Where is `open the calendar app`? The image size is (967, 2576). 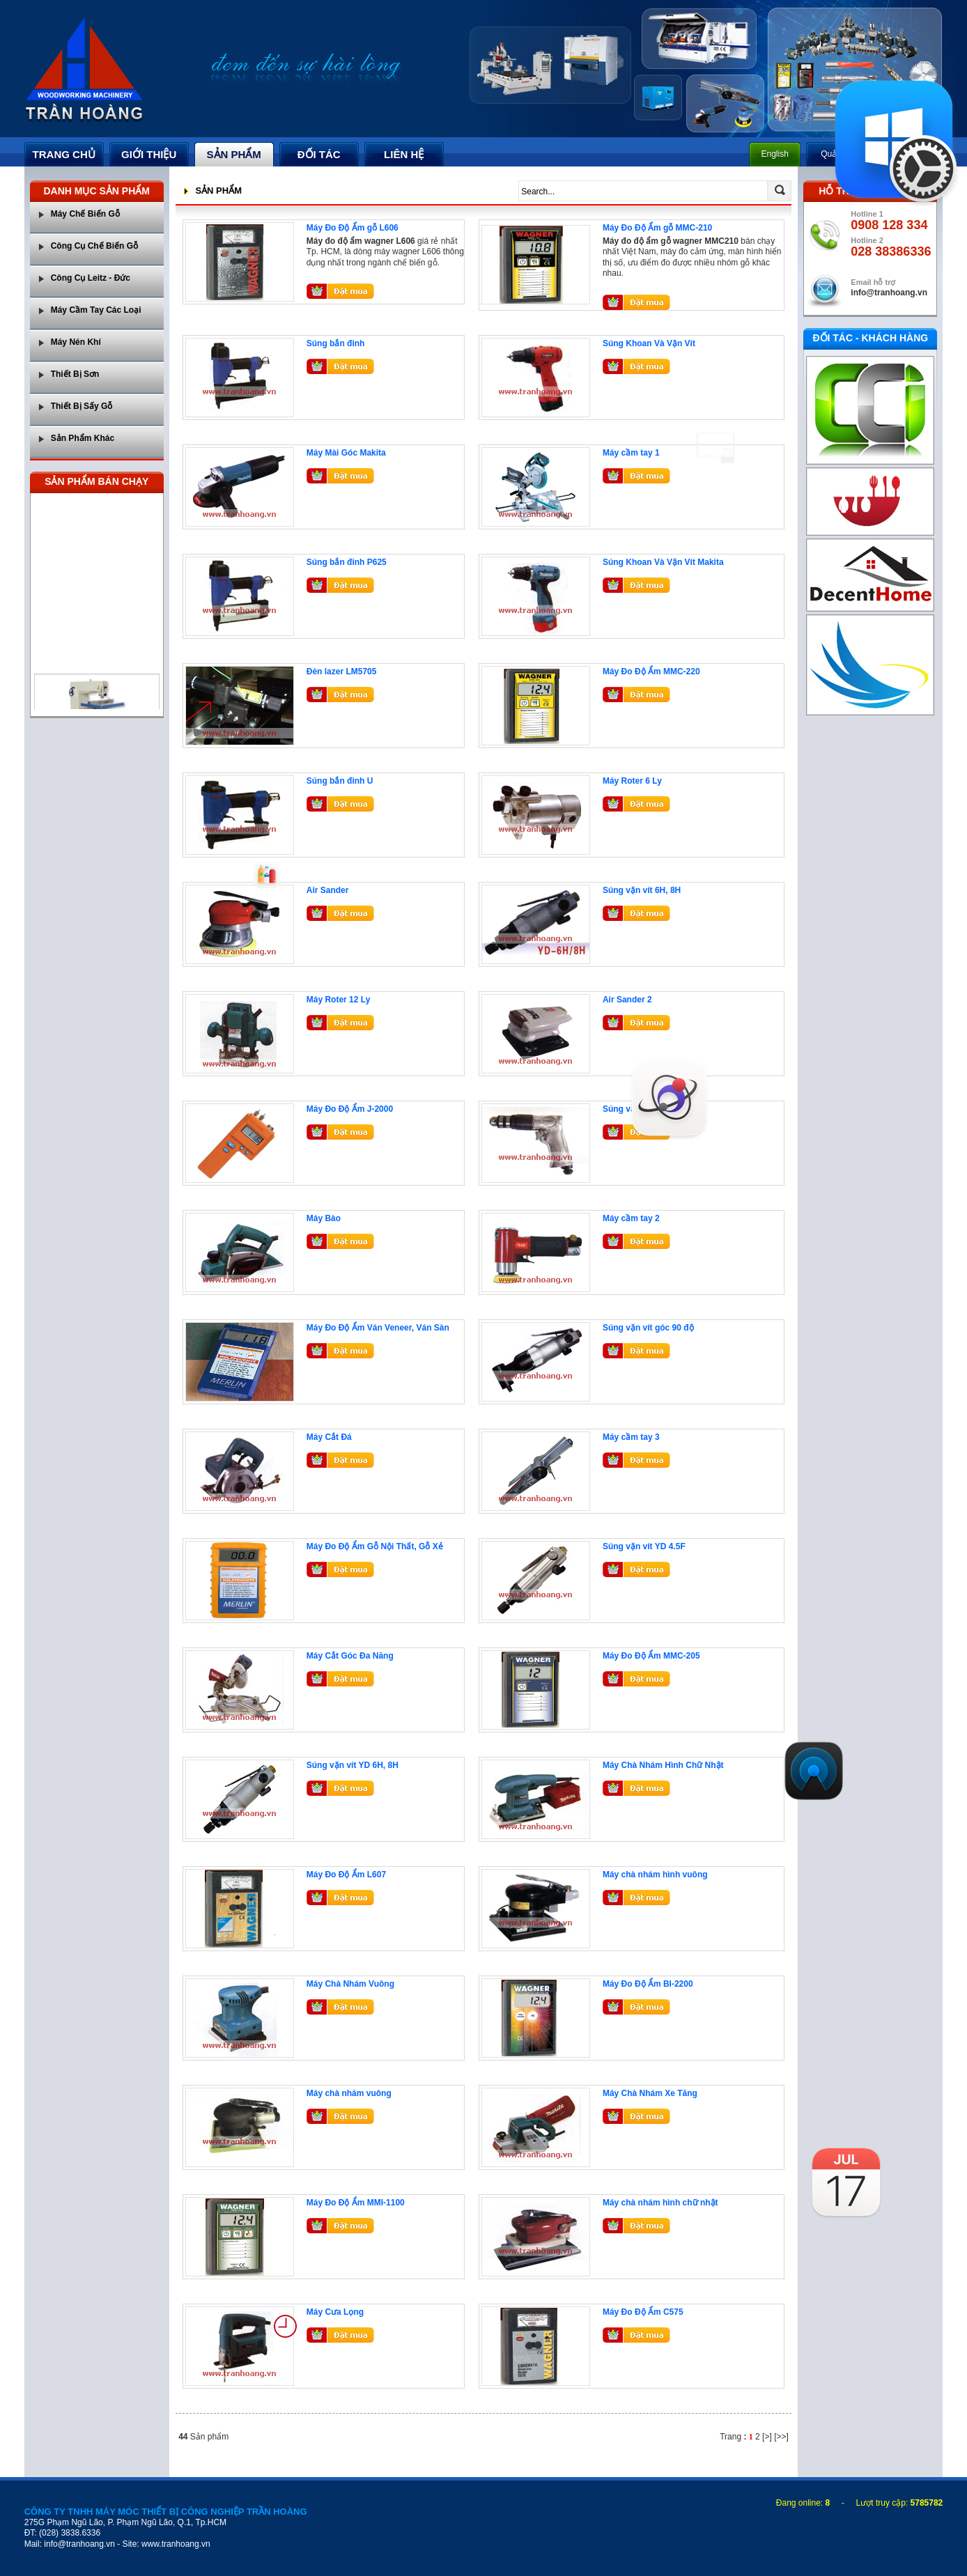
open the calendar app is located at coordinates (846, 2182).